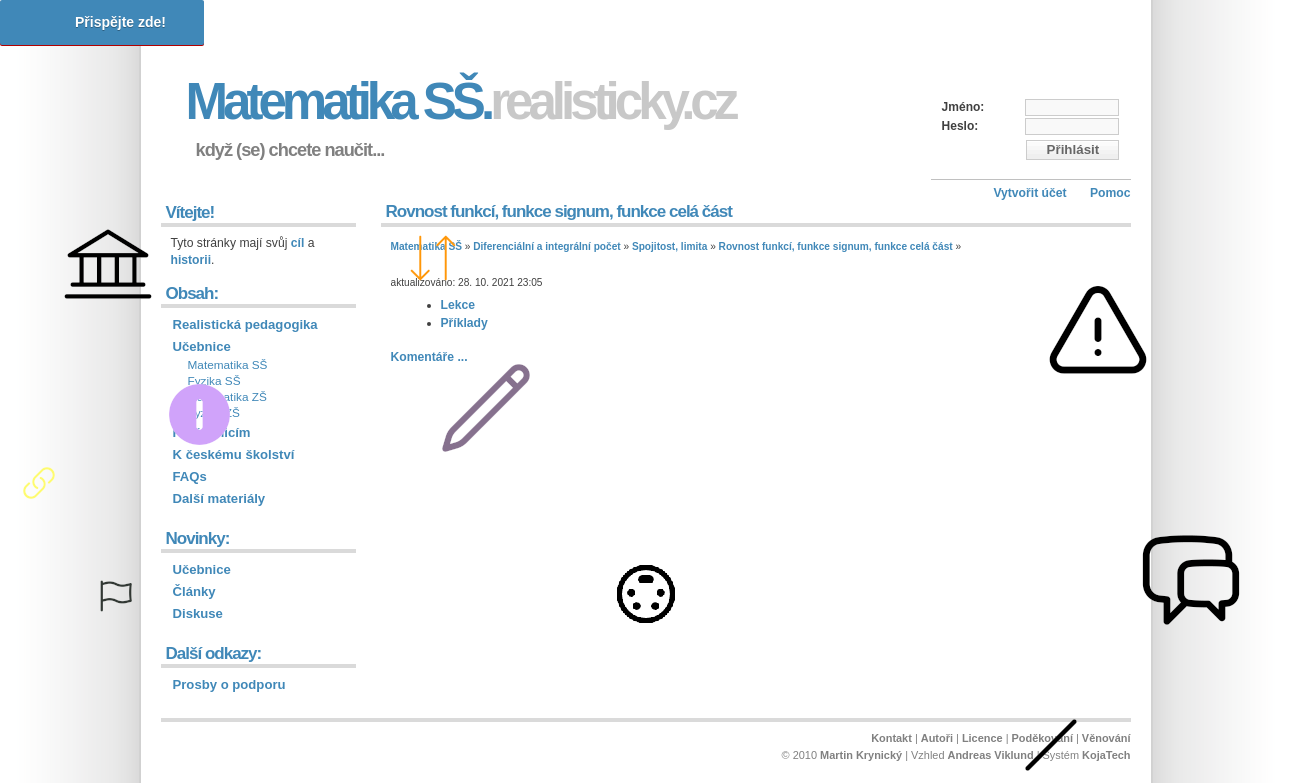  Describe the element at coordinates (433, 258) in the screenshot. I see `sort items in ascending or descending order` at that location.